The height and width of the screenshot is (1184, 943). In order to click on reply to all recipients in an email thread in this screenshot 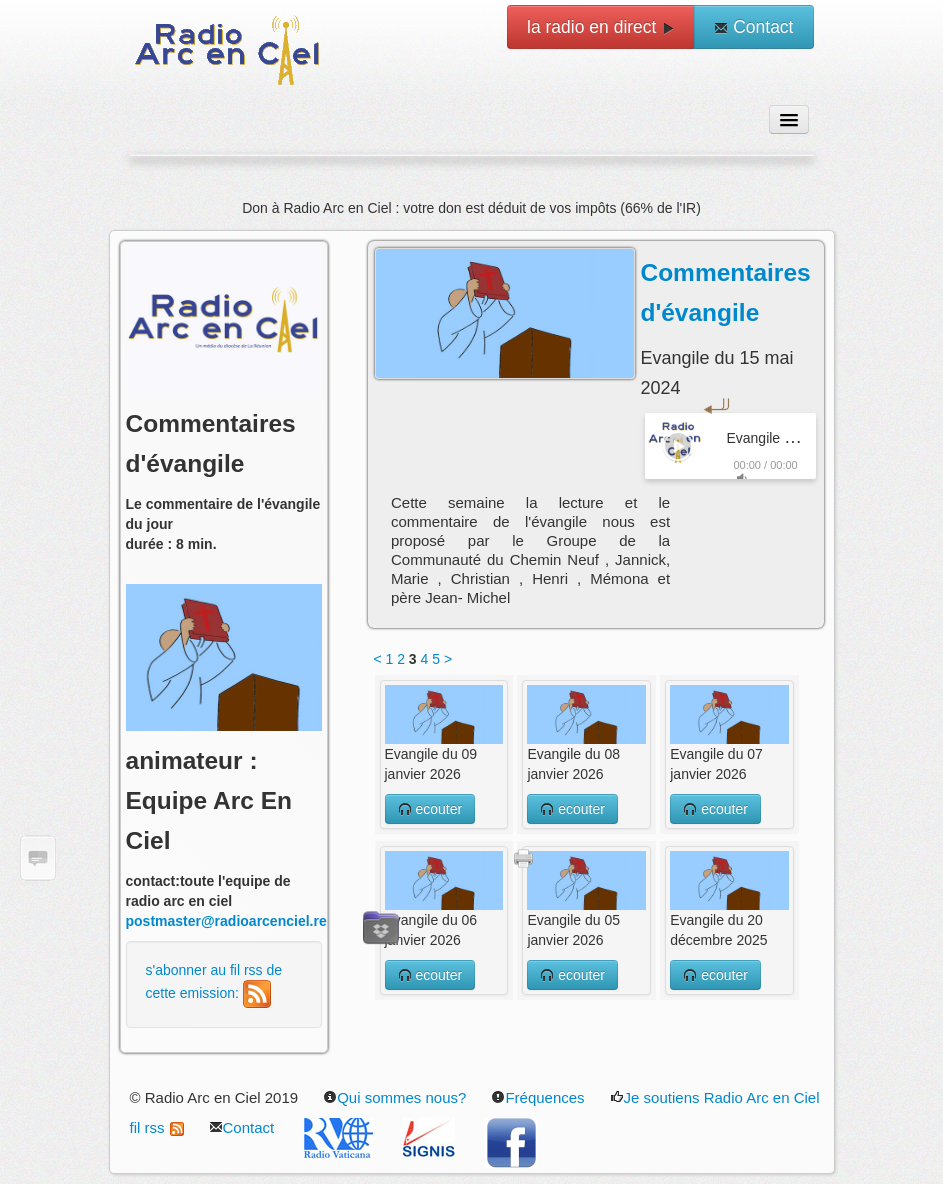, I will do `click(716, 406)`.